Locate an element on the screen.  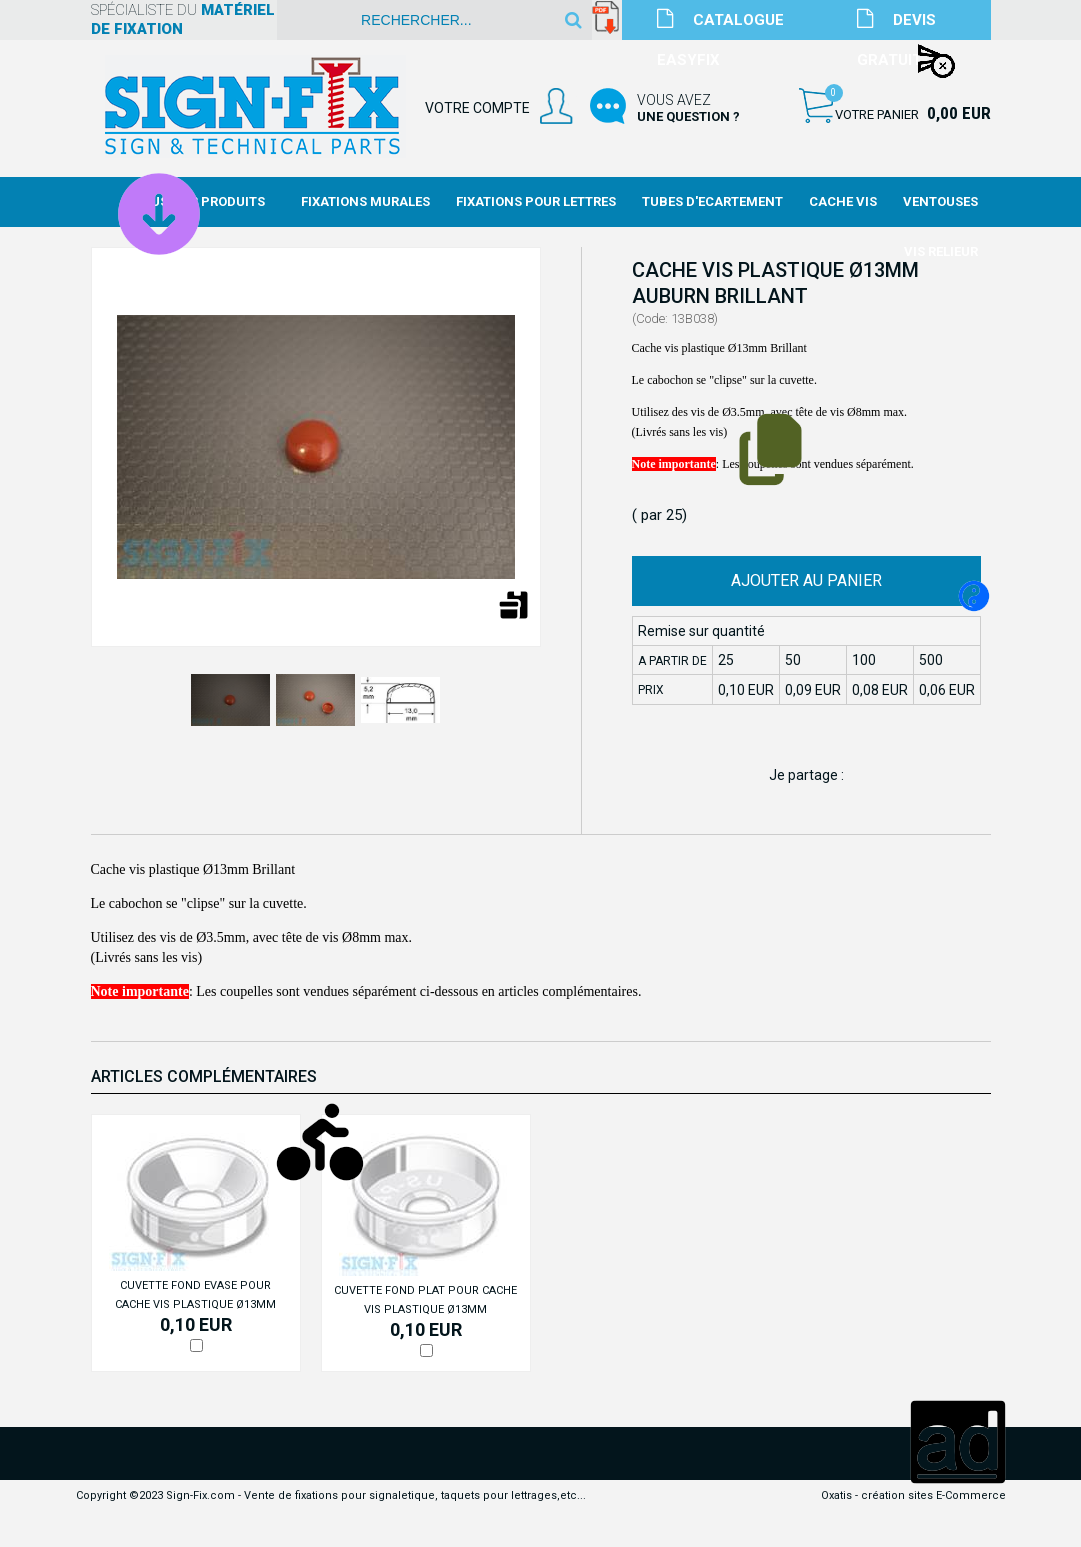
view packing or shipping status is located at coordinates (514, 605).